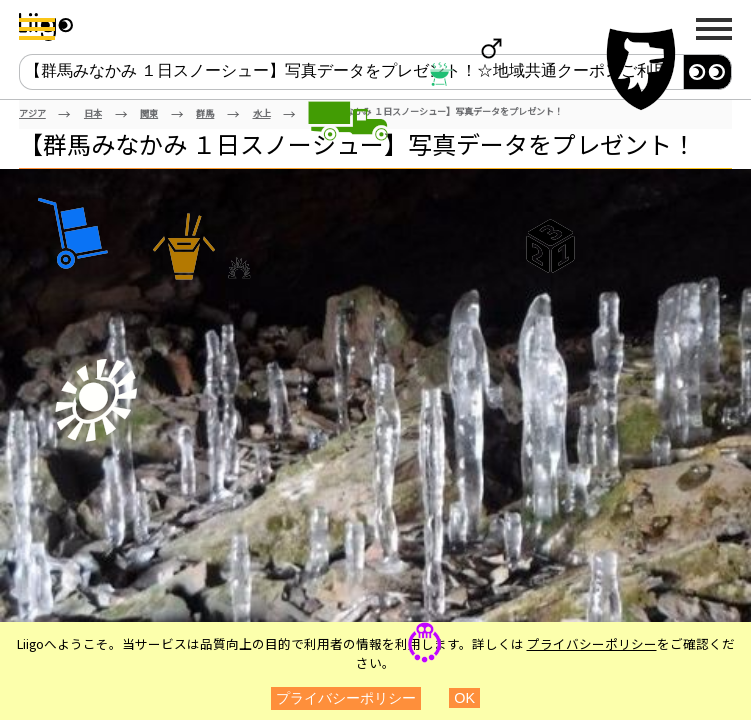  Describe the element at coordinates (491, 48) in the screenshot. I see `indicates male gender option` at that location.